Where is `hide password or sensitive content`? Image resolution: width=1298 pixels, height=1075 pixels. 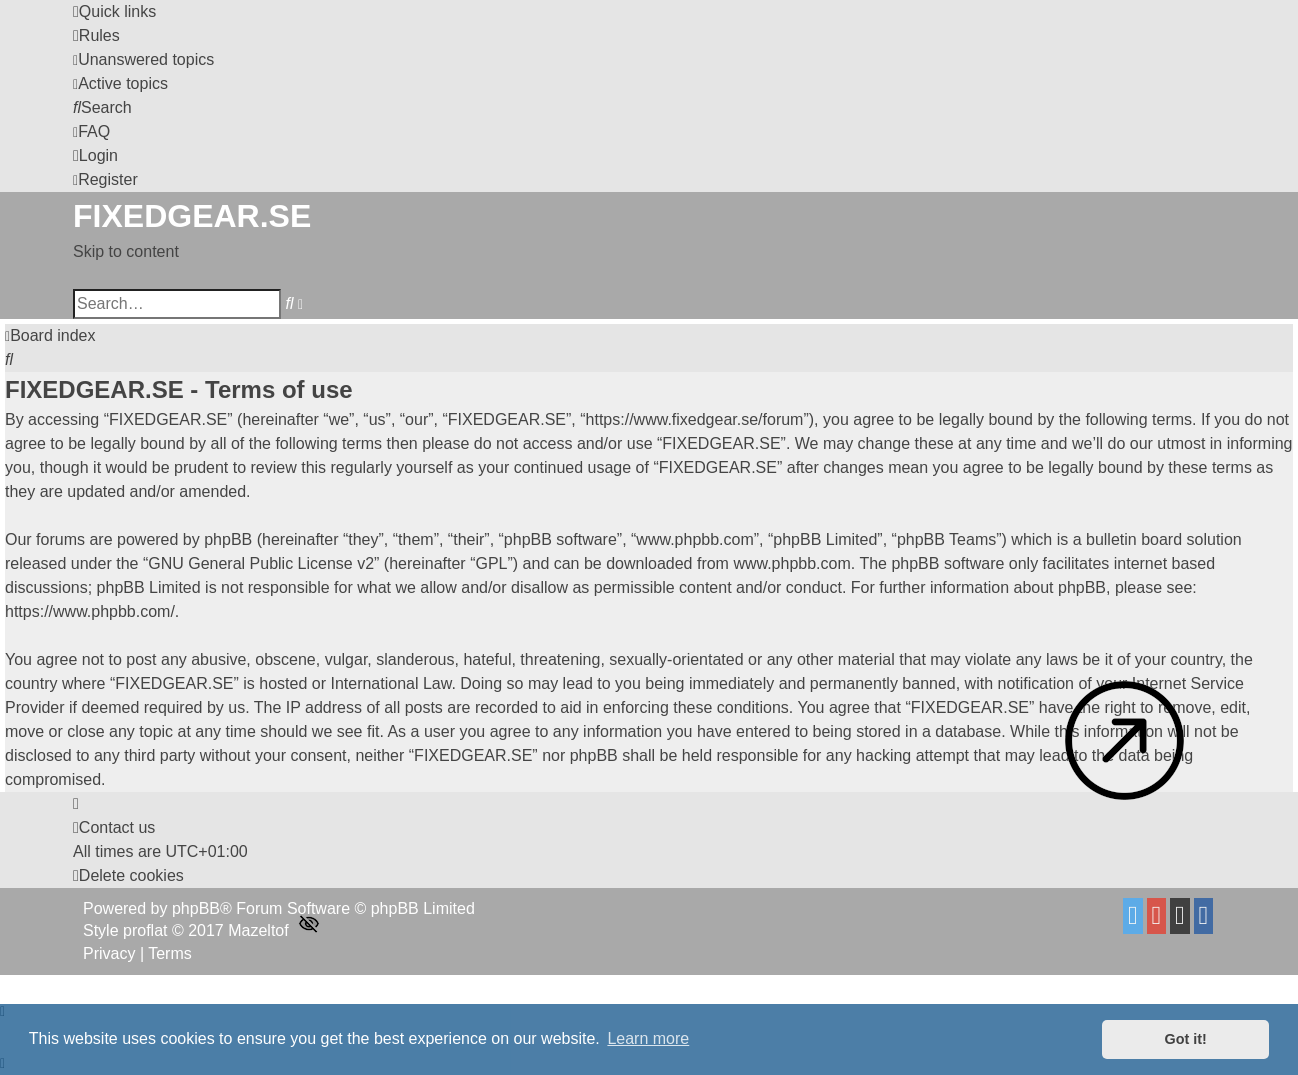
hide password or sensitive content is located at coordinates (309, 924).